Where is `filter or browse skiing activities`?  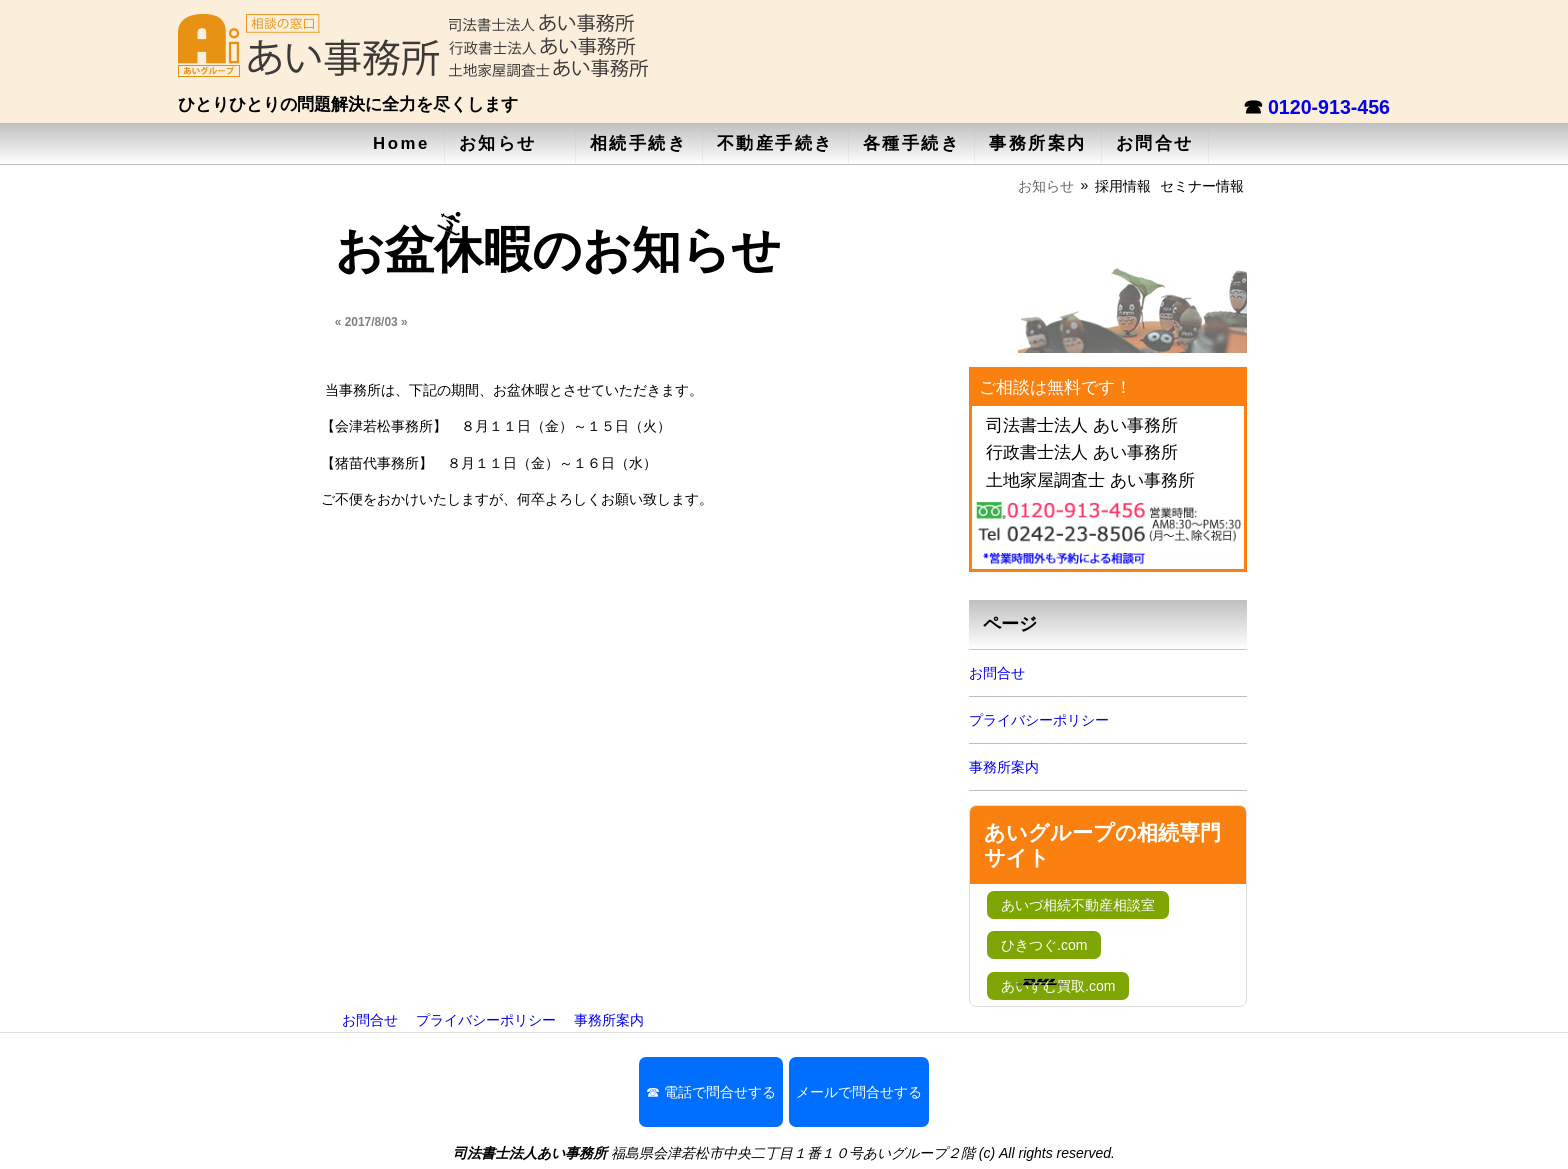 filter or browse skiing activities is located at coordinates (450, 223).